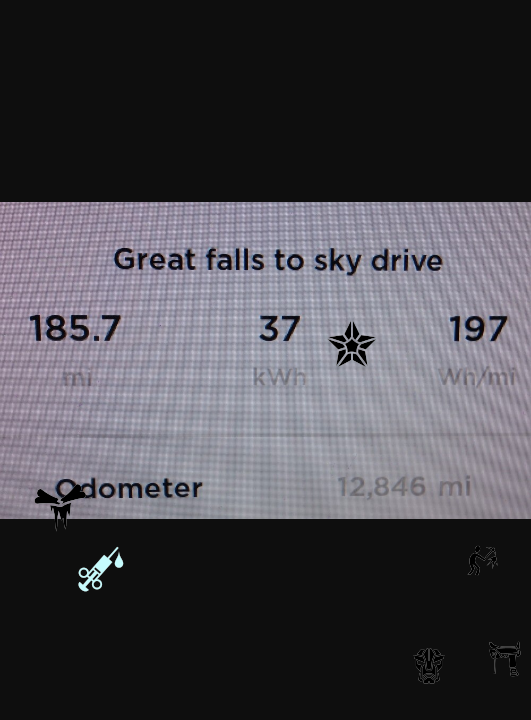 Image resolution: width=531 pixels, height=720 pixels. I want to click on indicates a medical test or blood sample, so click(101, 569).